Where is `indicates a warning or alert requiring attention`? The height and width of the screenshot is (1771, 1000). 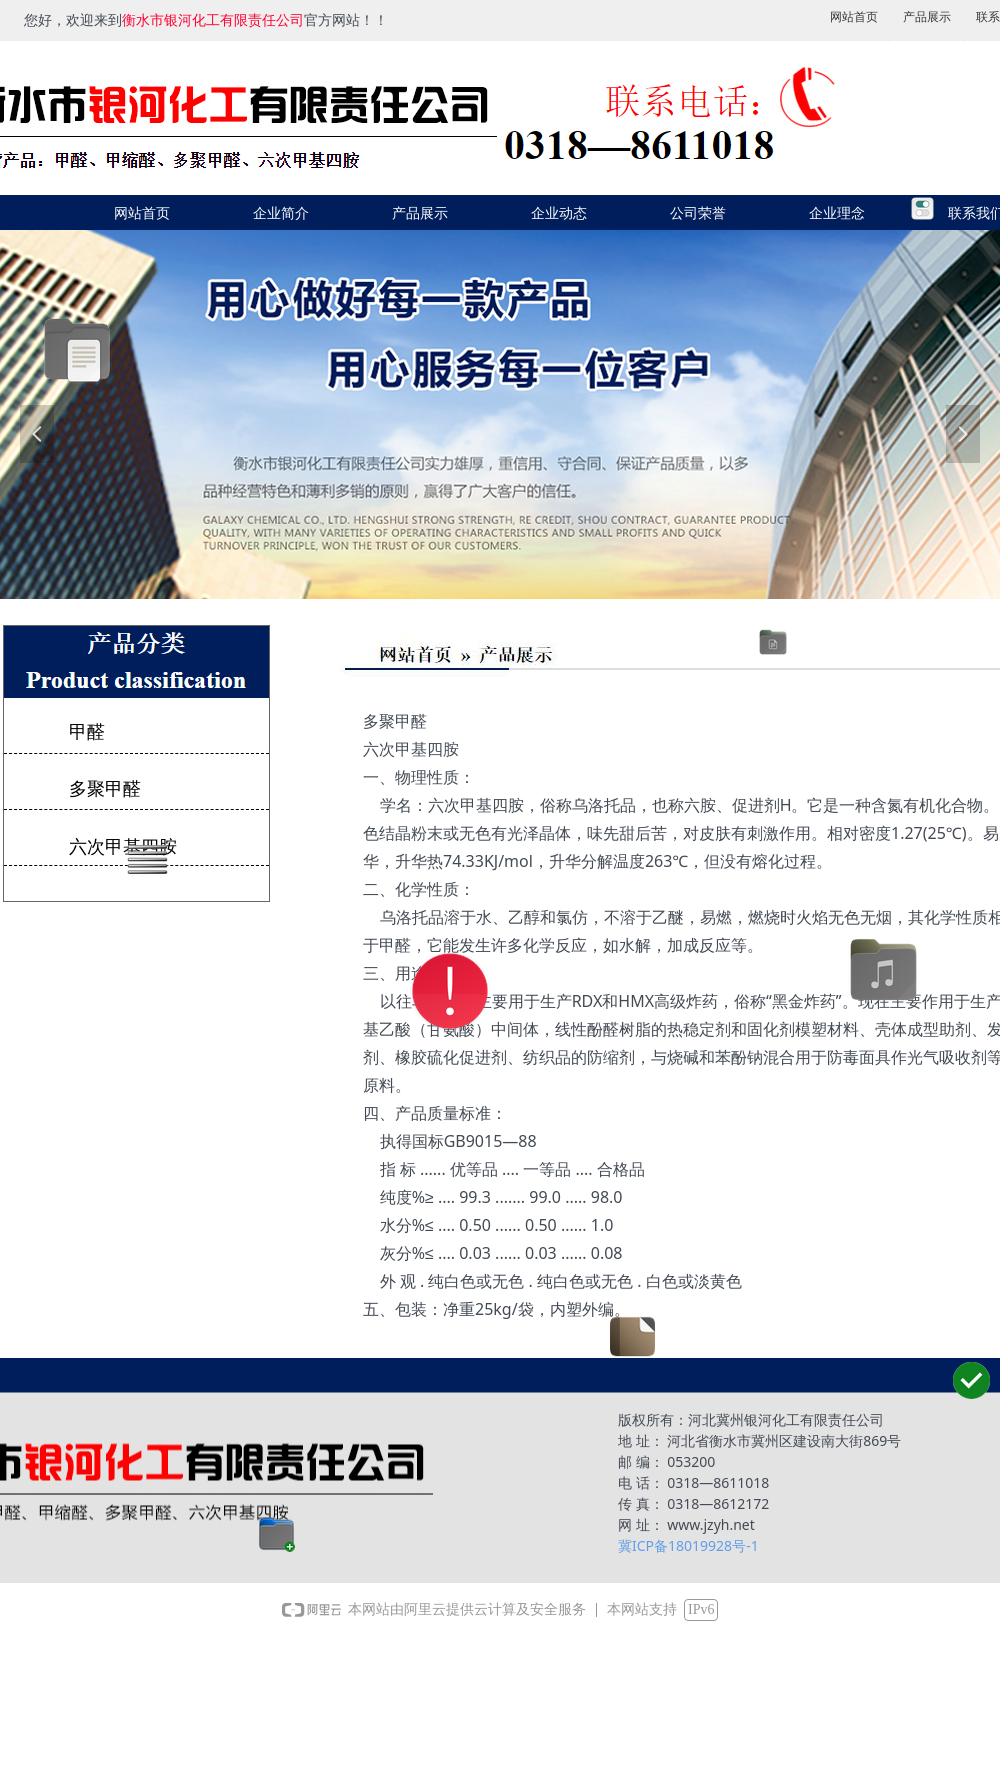
indicates a warning or alert requiring attention is located at coordinates (450, 991).